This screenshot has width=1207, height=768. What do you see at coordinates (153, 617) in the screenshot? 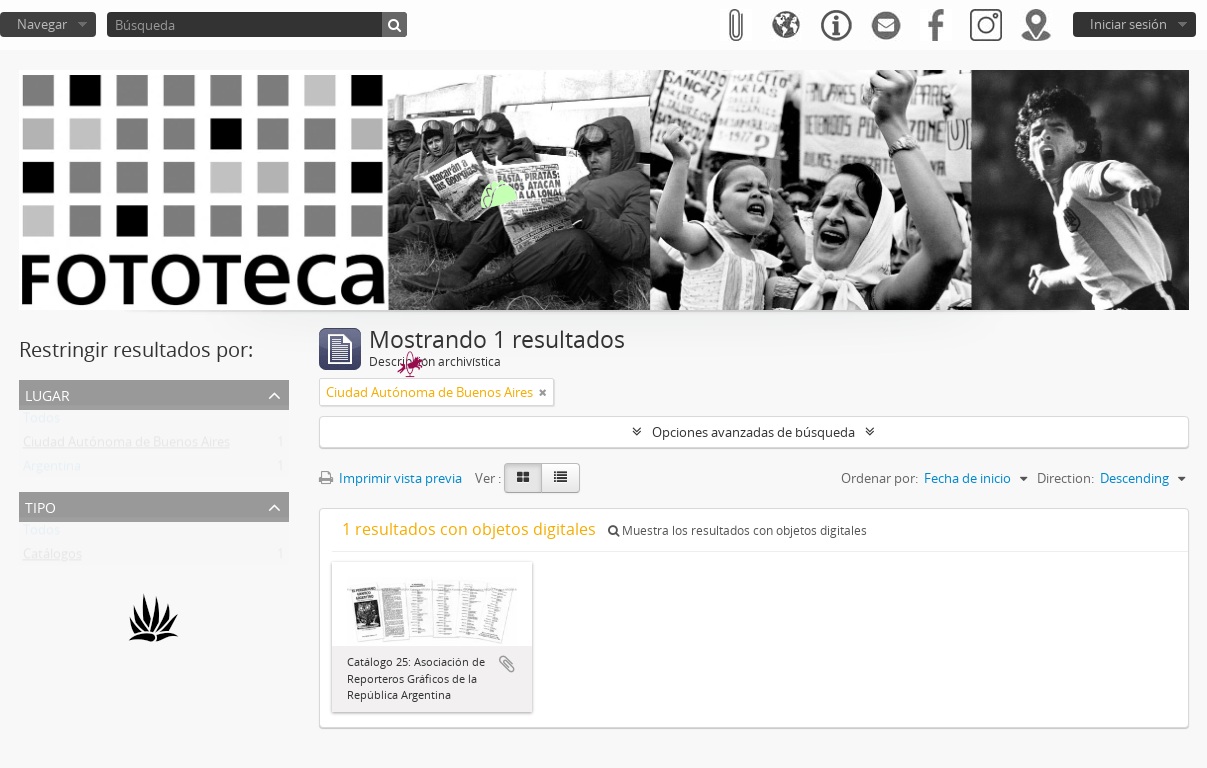
I see `agave plant icon for a gardening or farming game` at bounding box center [153, 617].